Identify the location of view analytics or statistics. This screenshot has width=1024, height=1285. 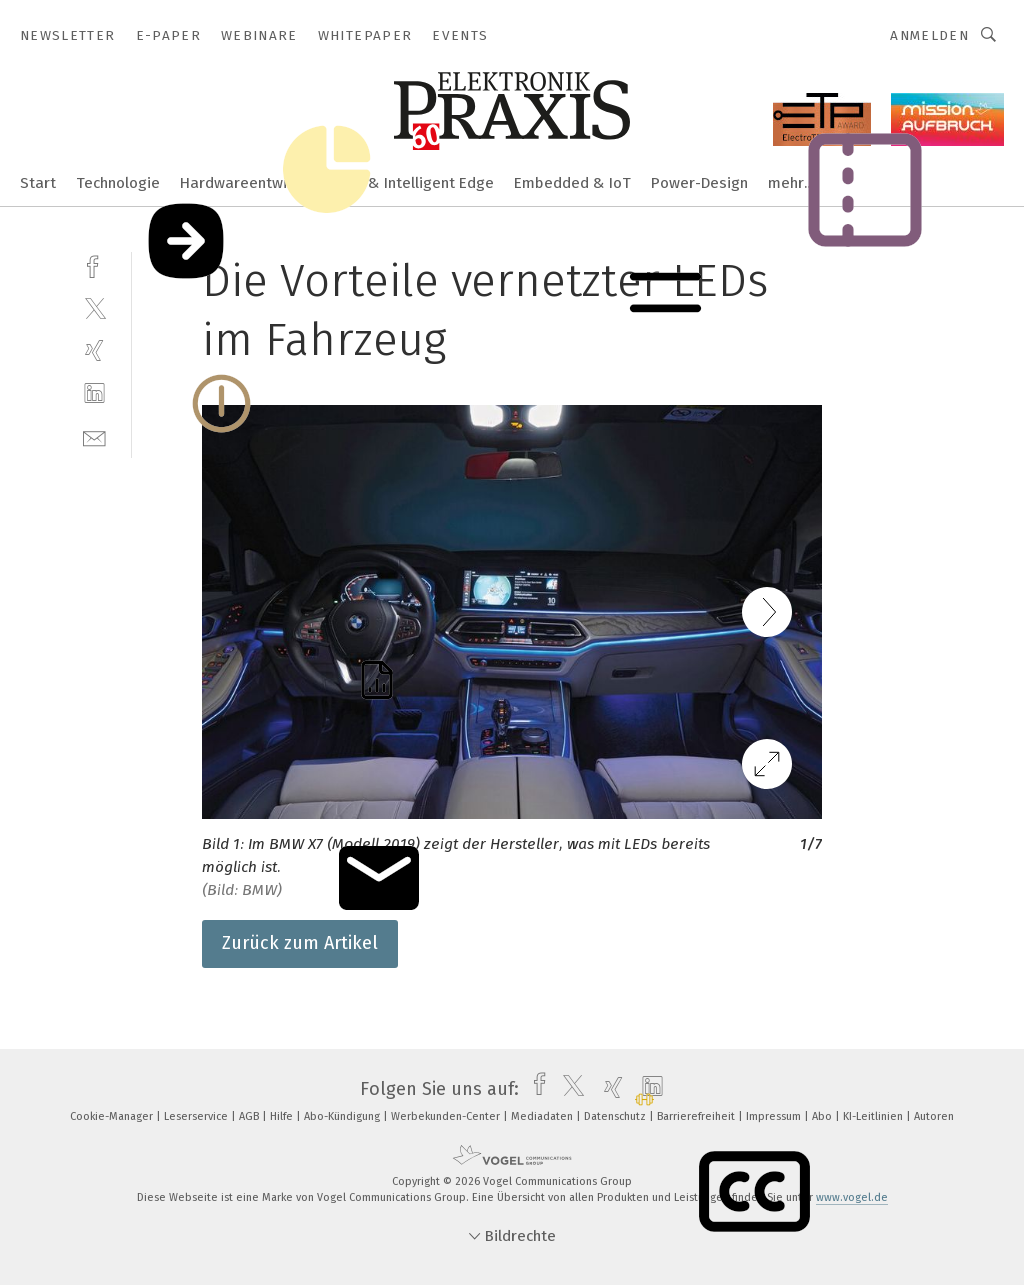
(326, 169).